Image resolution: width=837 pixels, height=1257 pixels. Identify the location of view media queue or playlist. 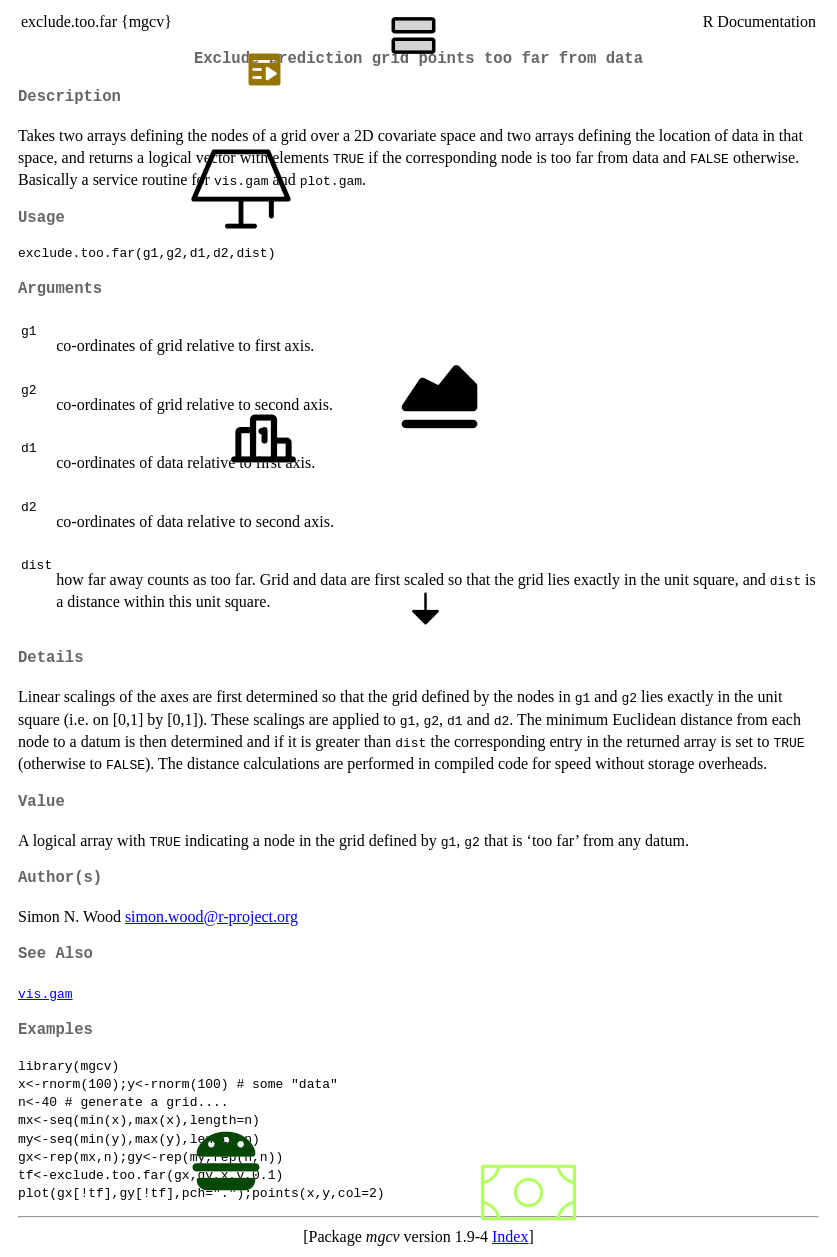
(264, 69).